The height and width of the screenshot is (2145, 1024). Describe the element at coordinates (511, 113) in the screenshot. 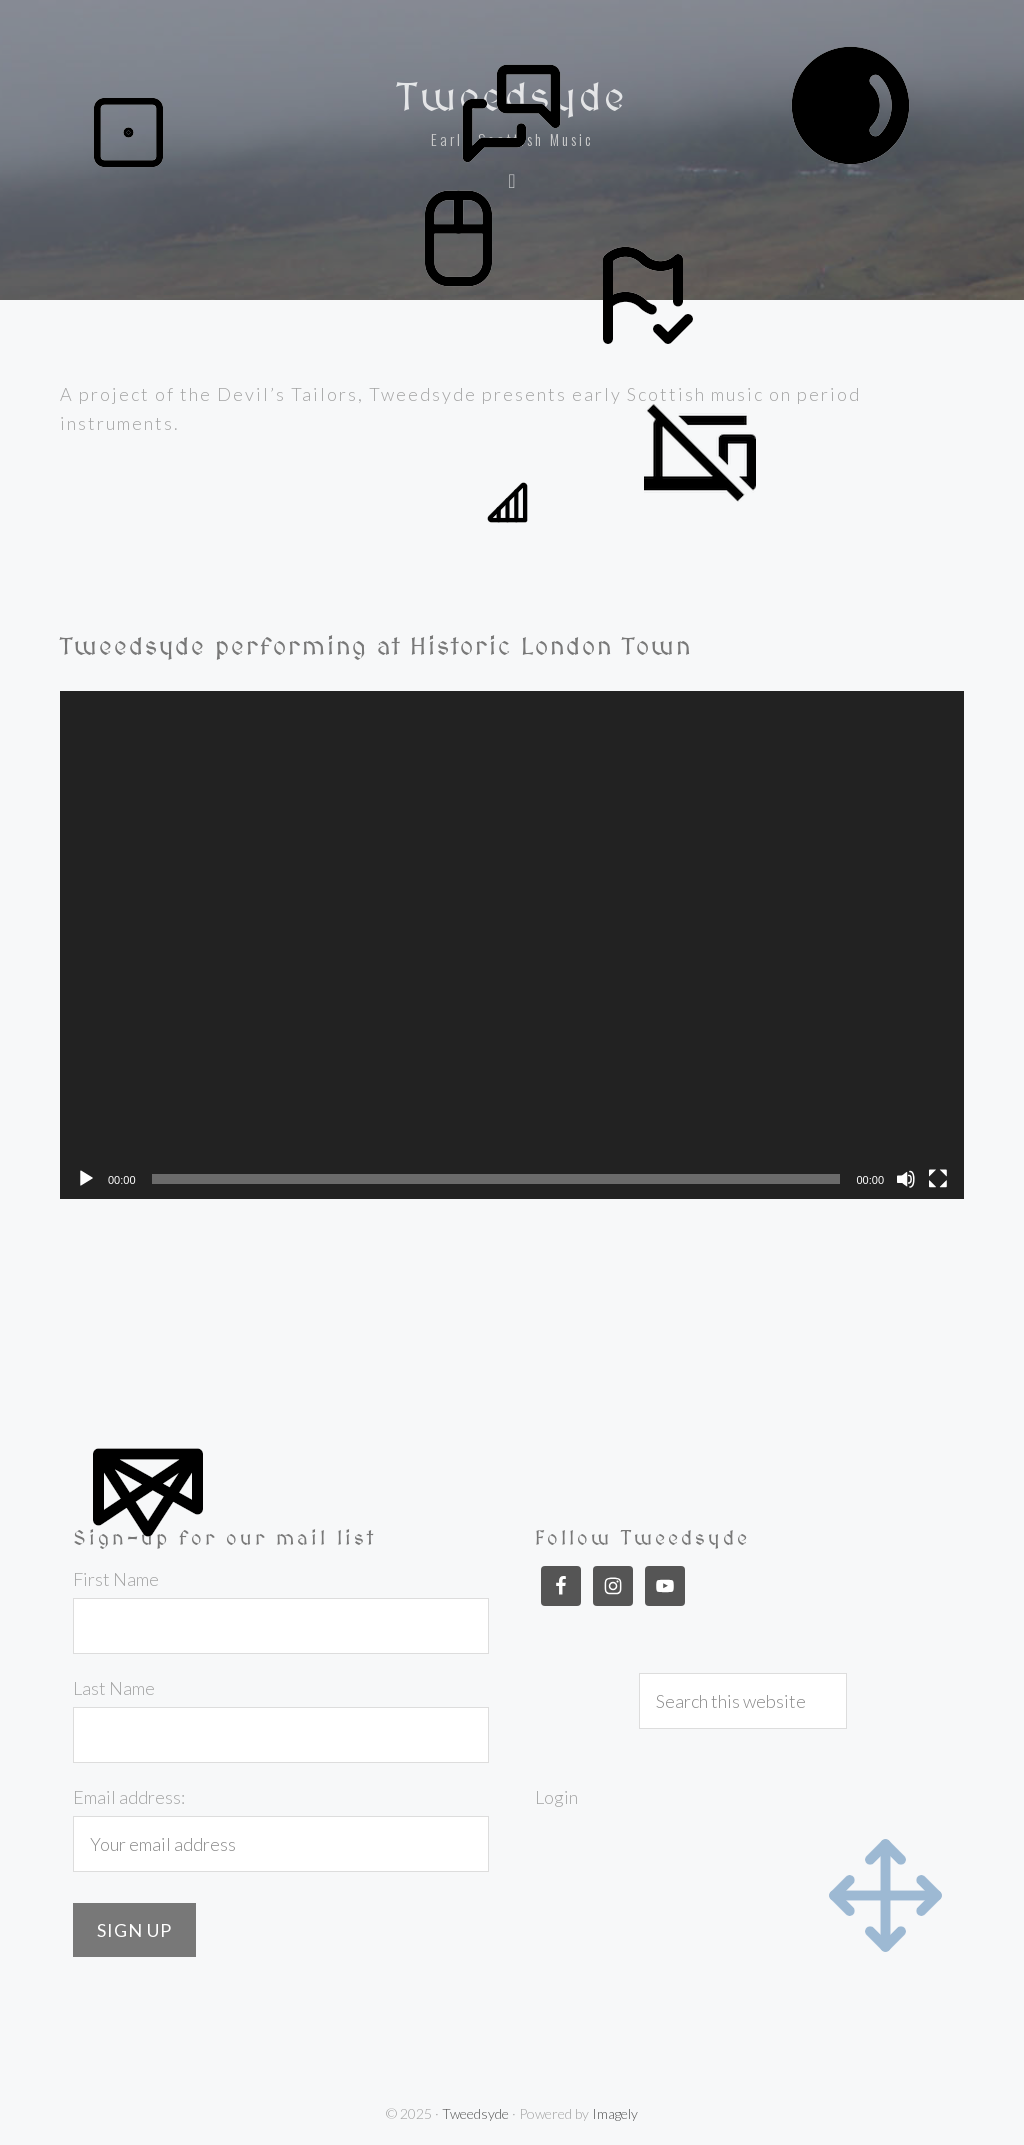

I see `open messages or conversations` at that location.